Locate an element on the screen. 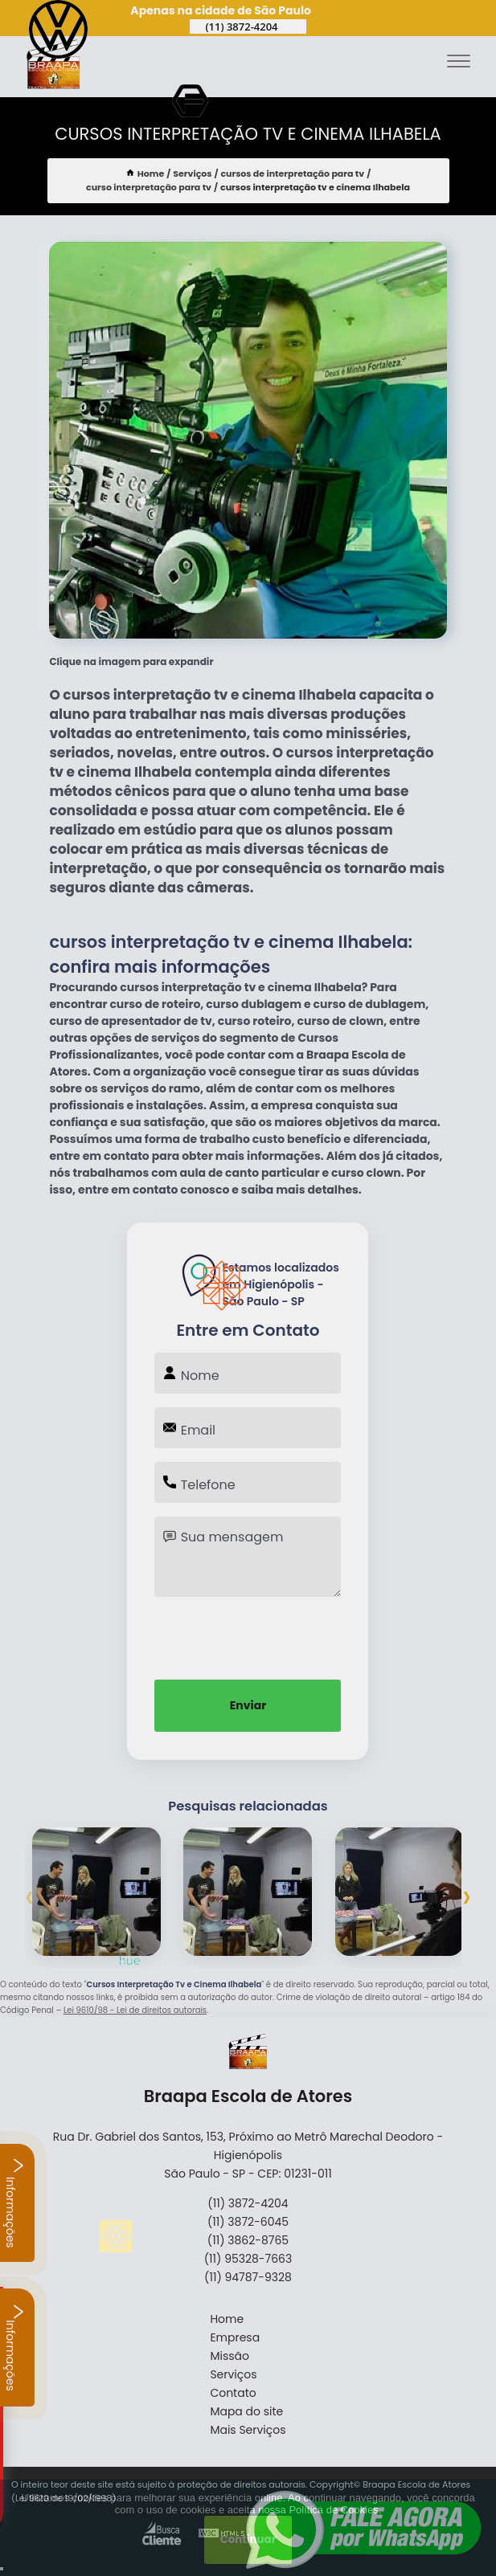 Image resolution: width=496 pixels, height=2576 pixels. visit protondb website for linux gaming compatibility is located at coordinates (116, 2236).